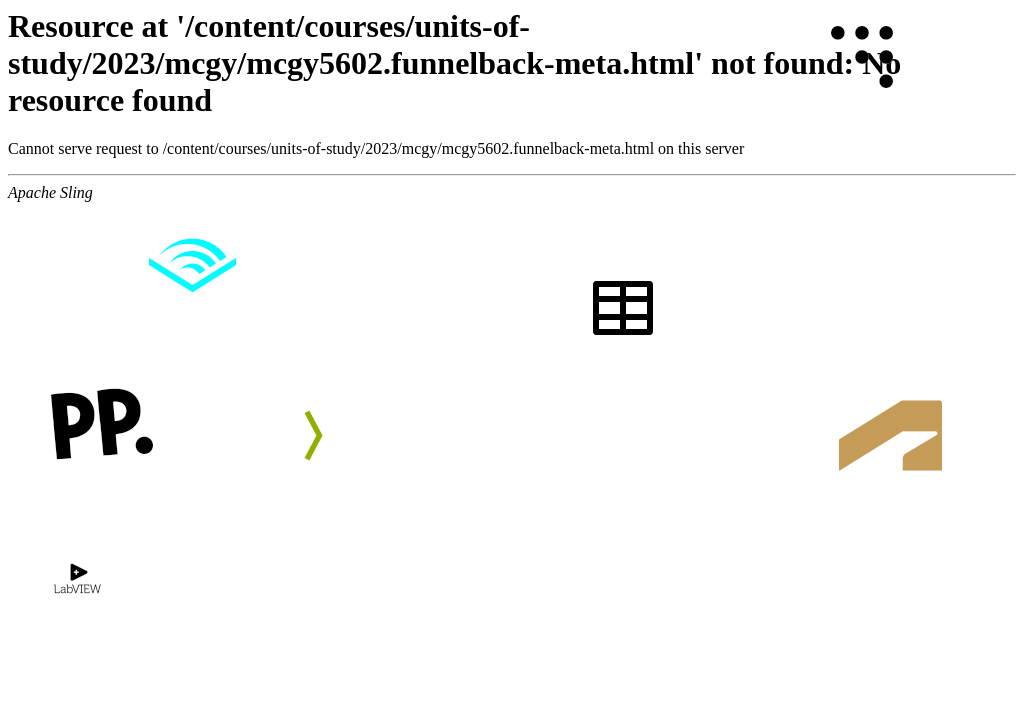 The width and height of the screenshot is (1024, 720). I want to click on insert a table into the document, so click(623, 308).